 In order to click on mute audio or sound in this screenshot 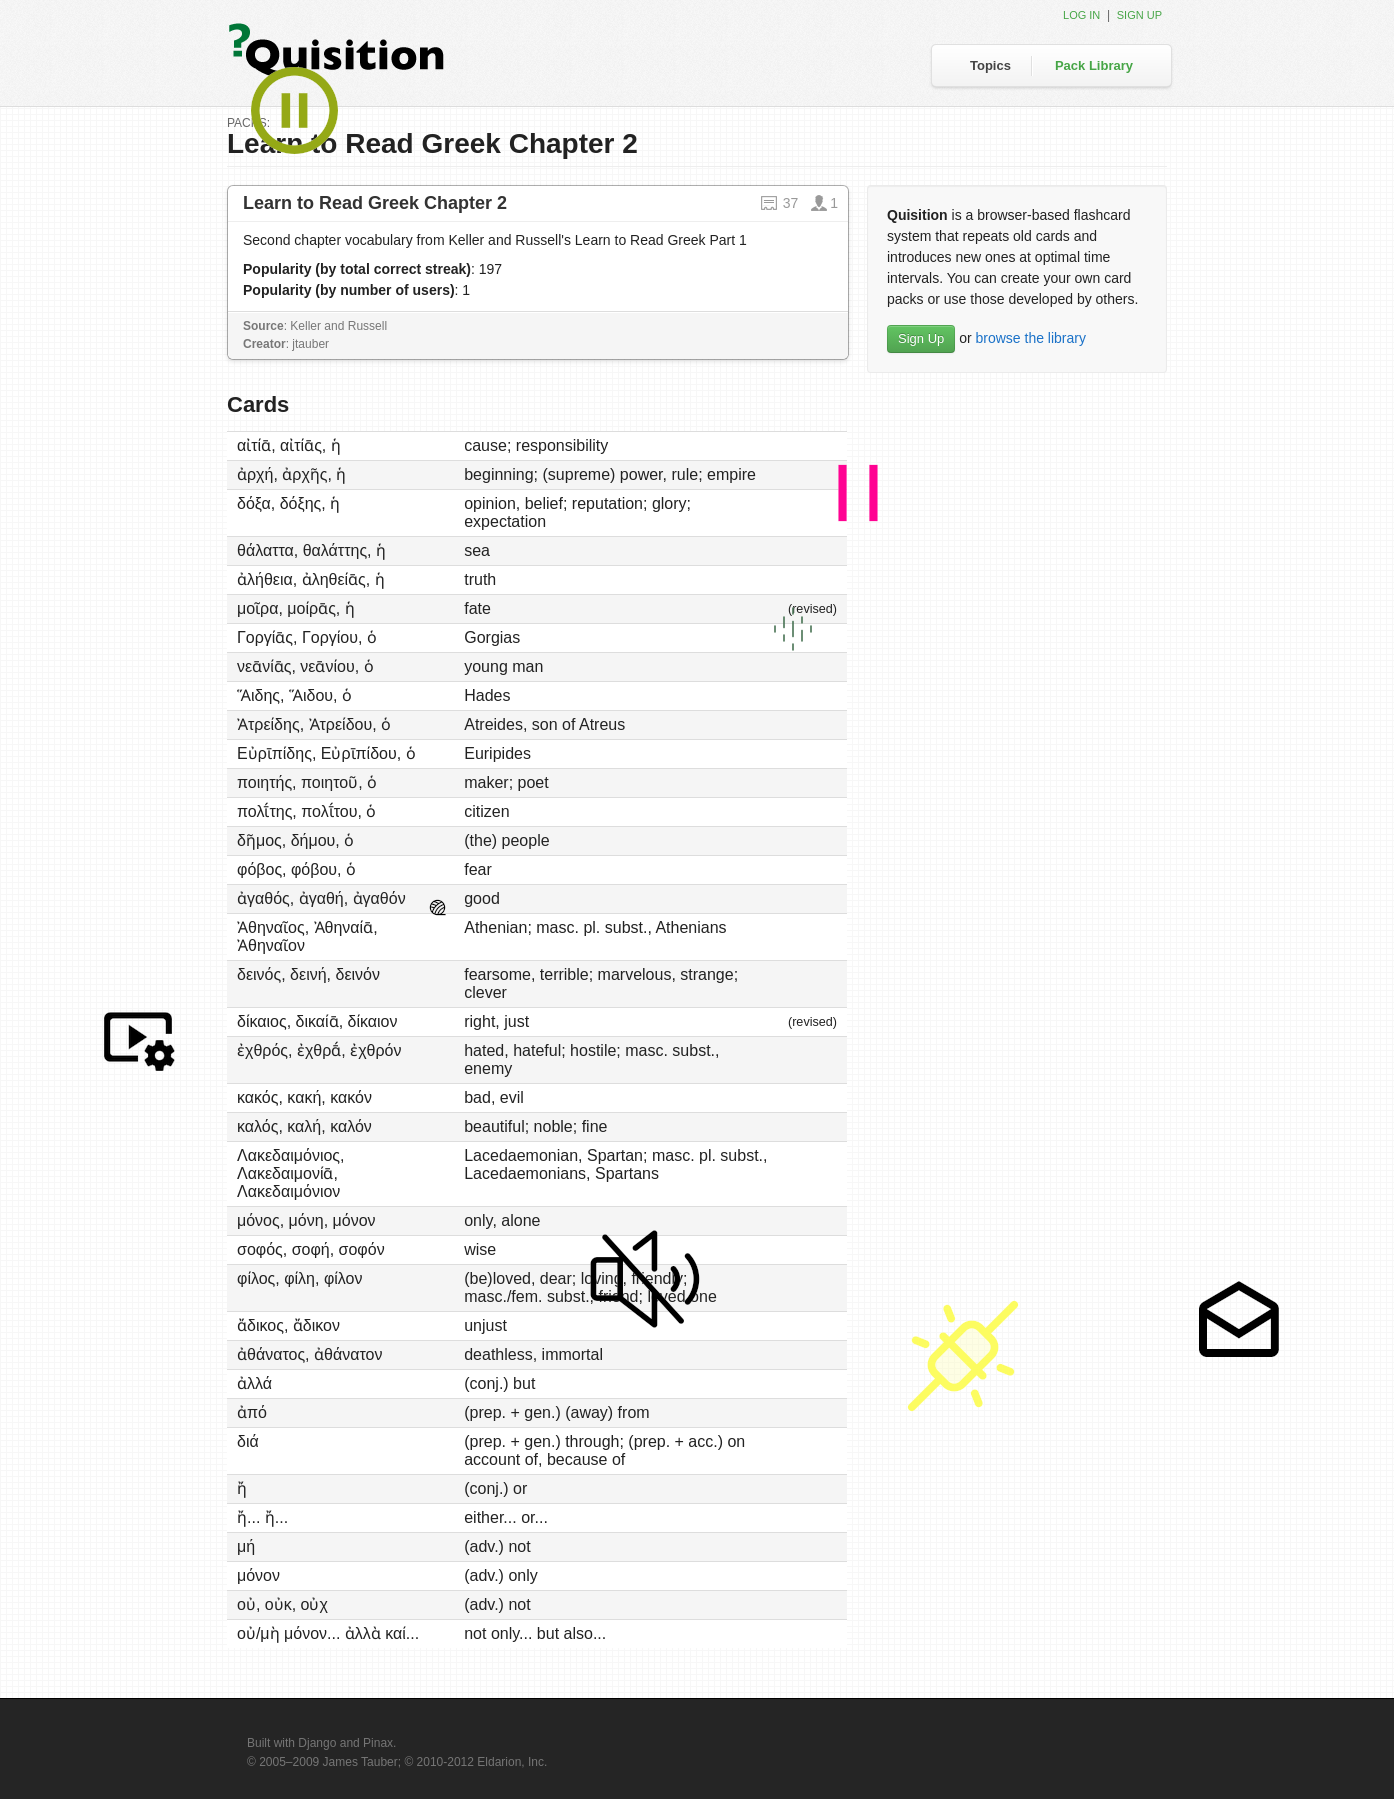, I will do `click(643, 1279)`.